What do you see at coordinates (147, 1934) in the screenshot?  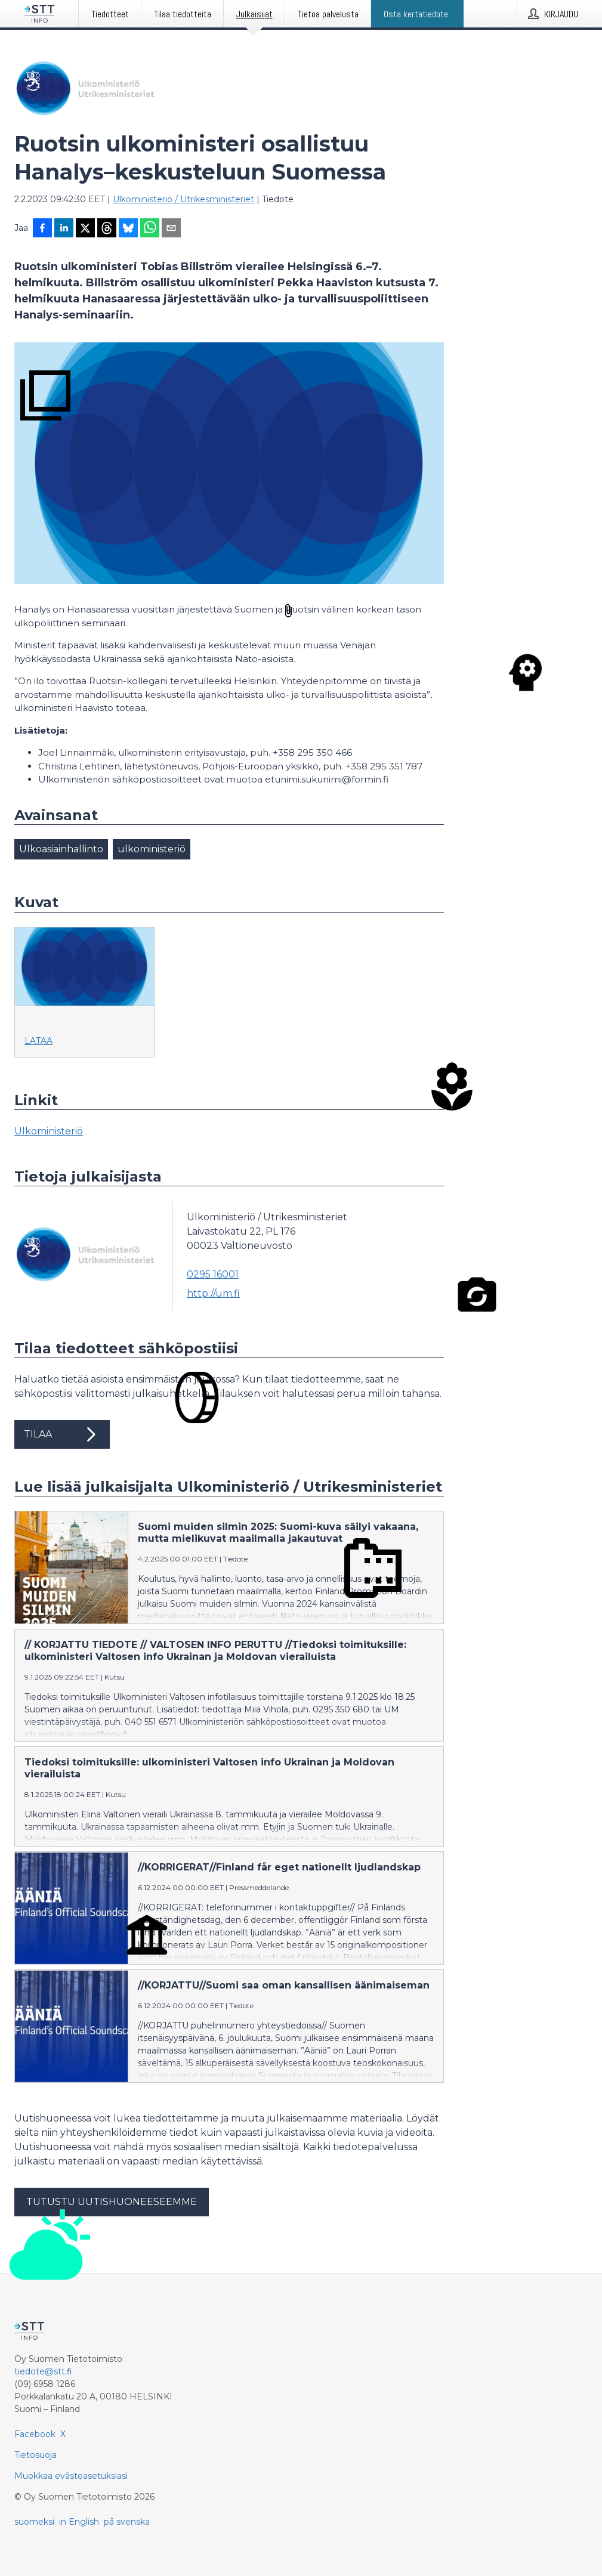 I see `access banking or financial services` at bounding box center [147, 1934].